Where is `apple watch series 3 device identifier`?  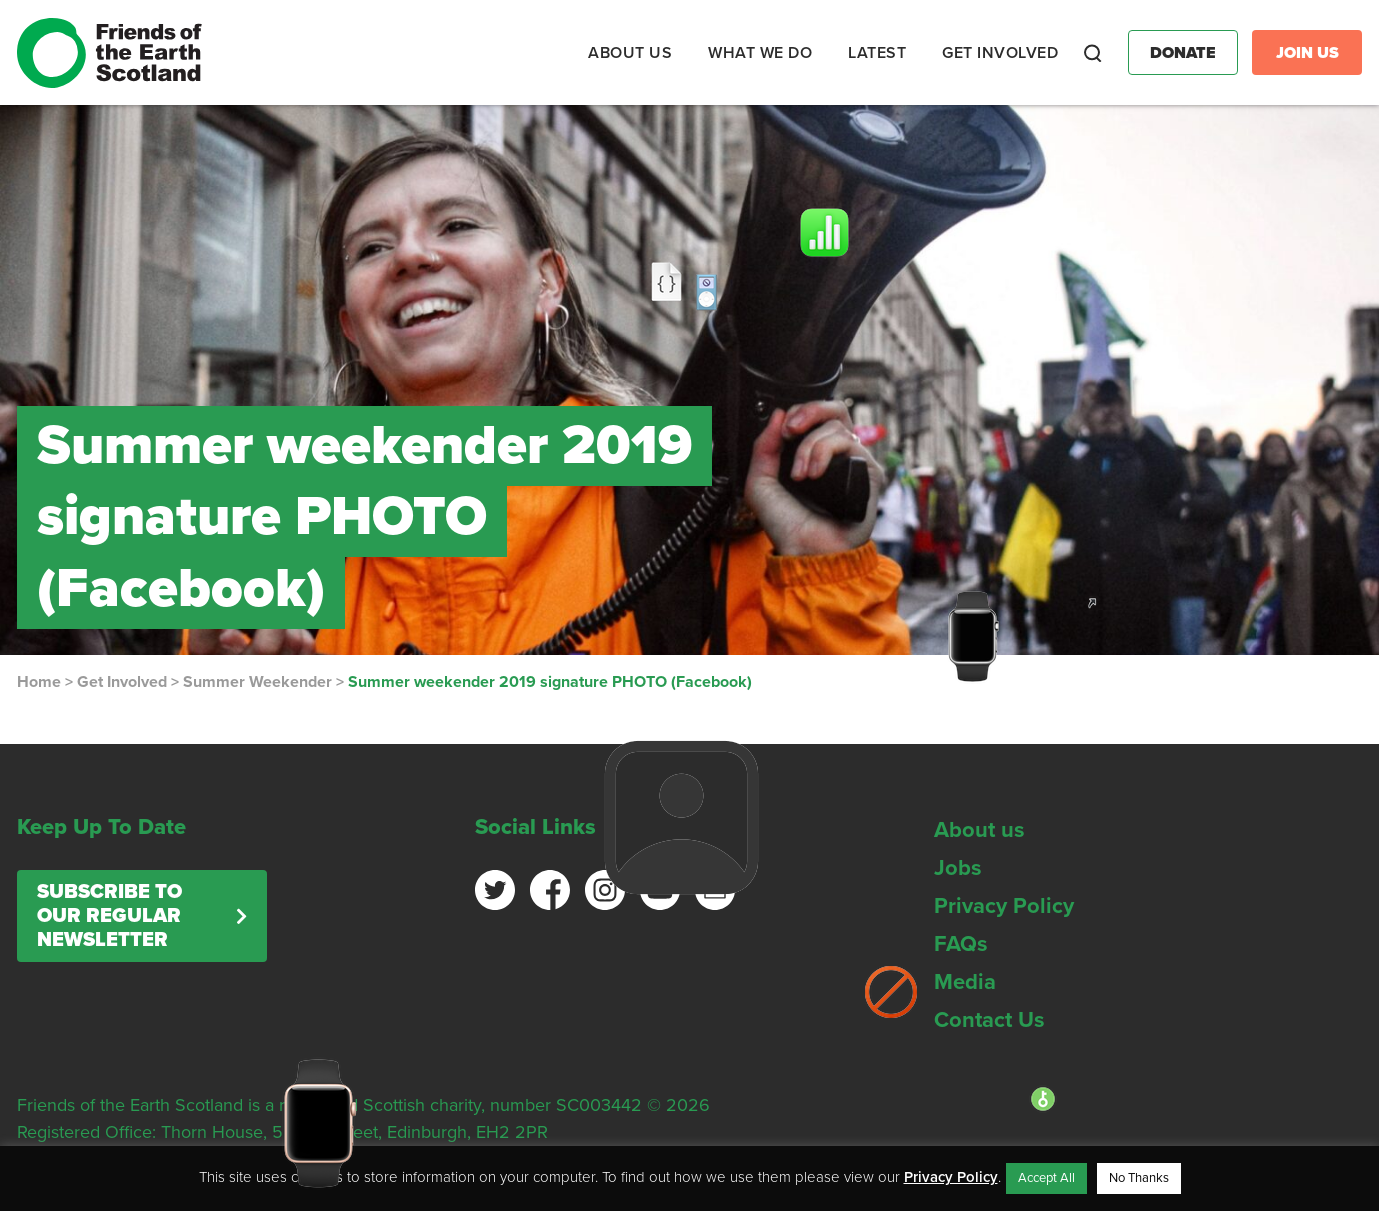 apple watch series 3 device identifier is located at coordinates (318, 1123).